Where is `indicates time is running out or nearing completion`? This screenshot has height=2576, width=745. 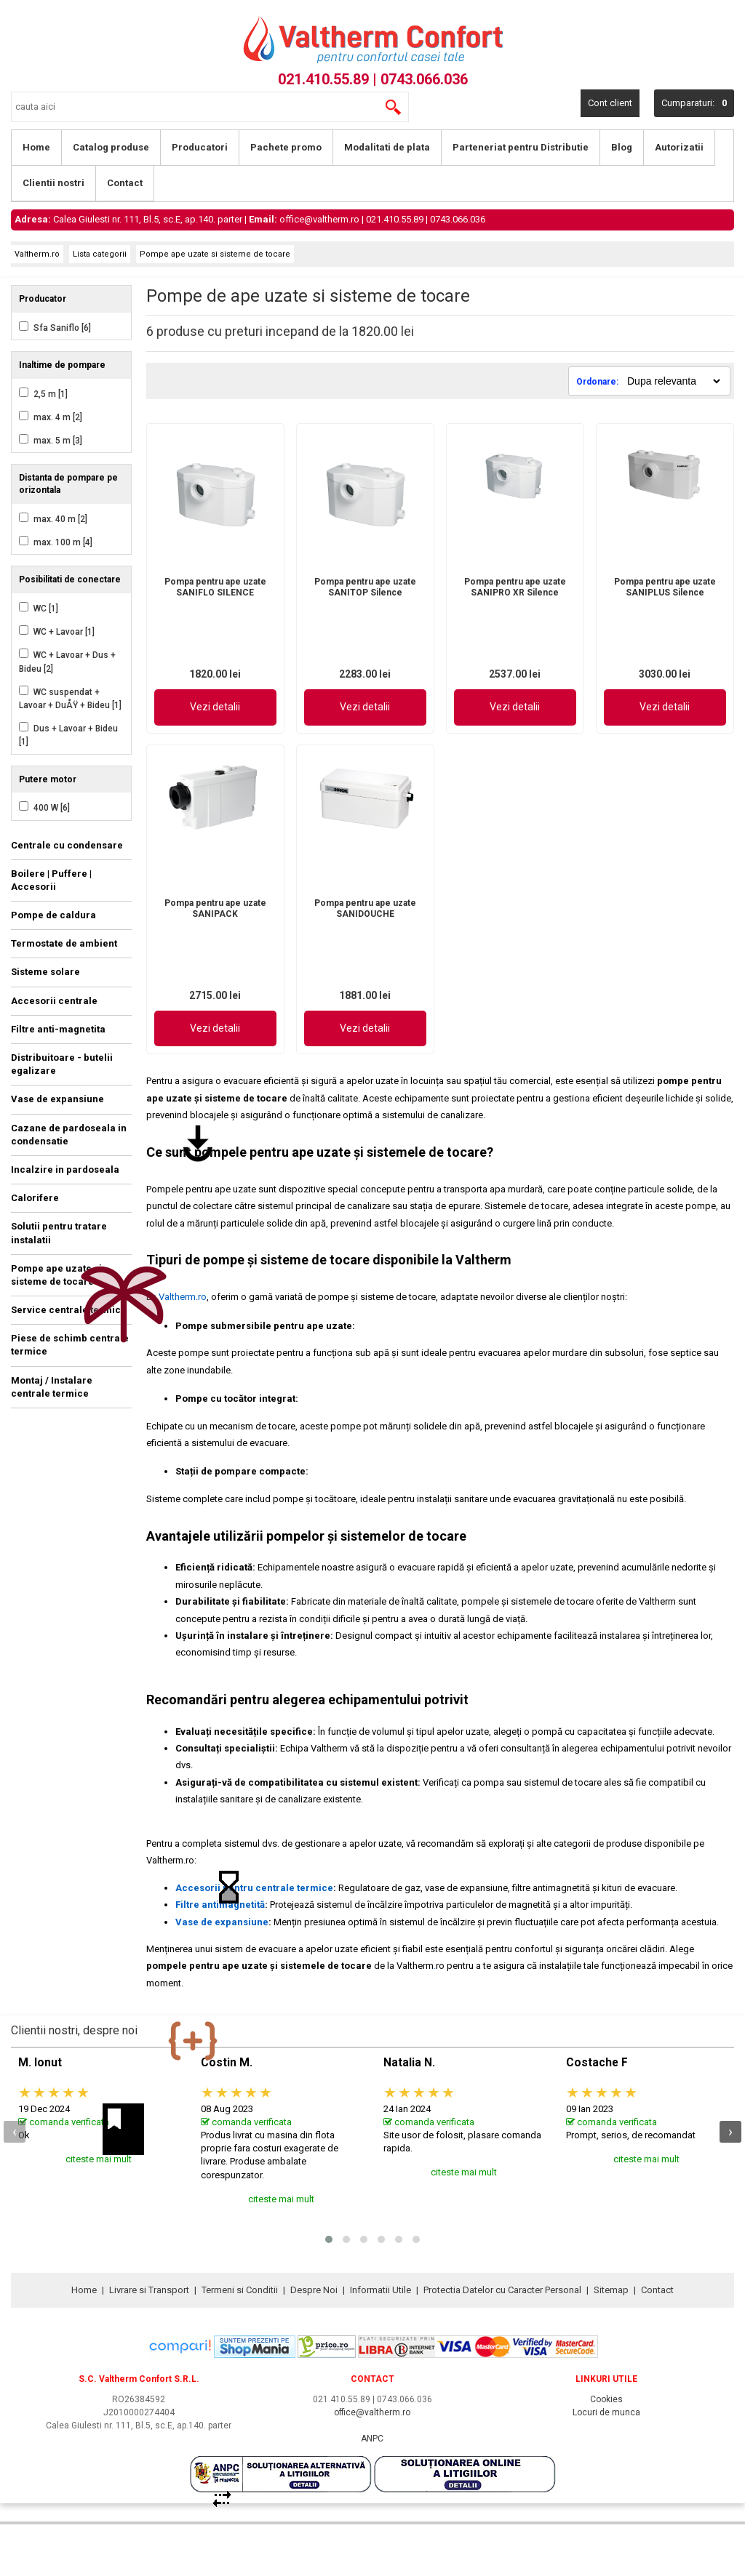 indicates time is running out or nearing completion is located at coordinates (228, 1887).